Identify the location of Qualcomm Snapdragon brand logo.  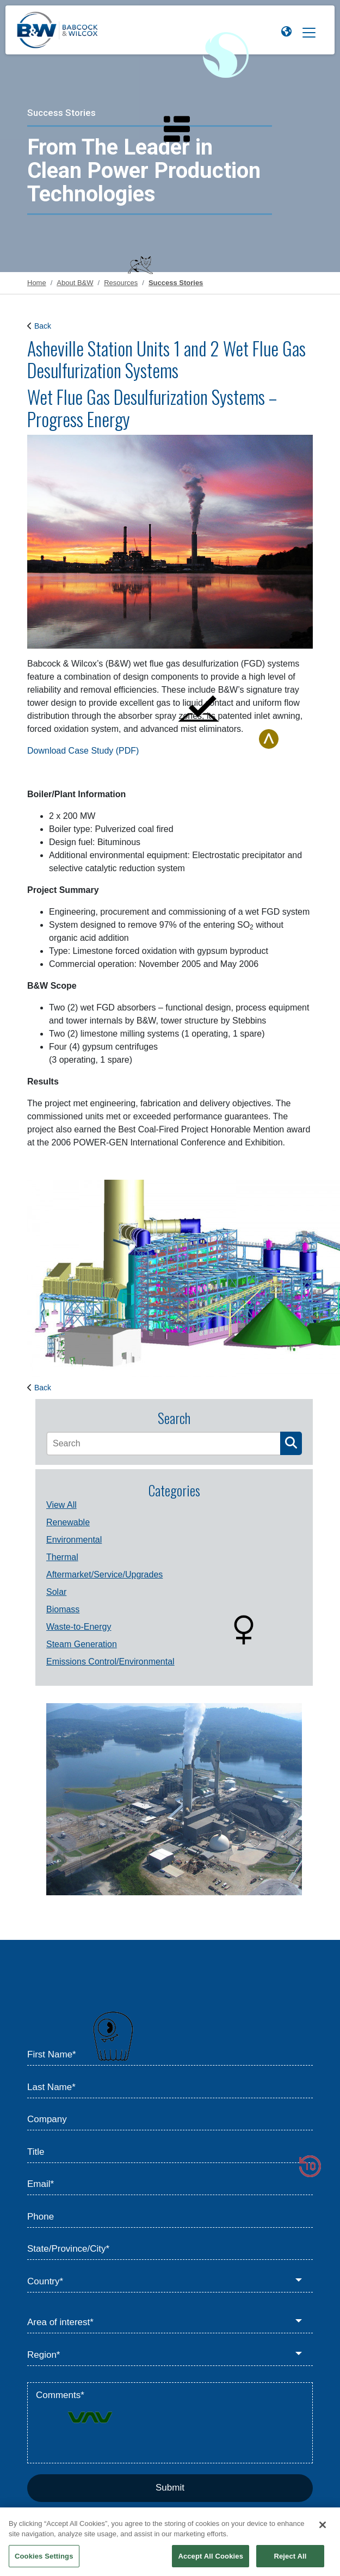
(226, 55).